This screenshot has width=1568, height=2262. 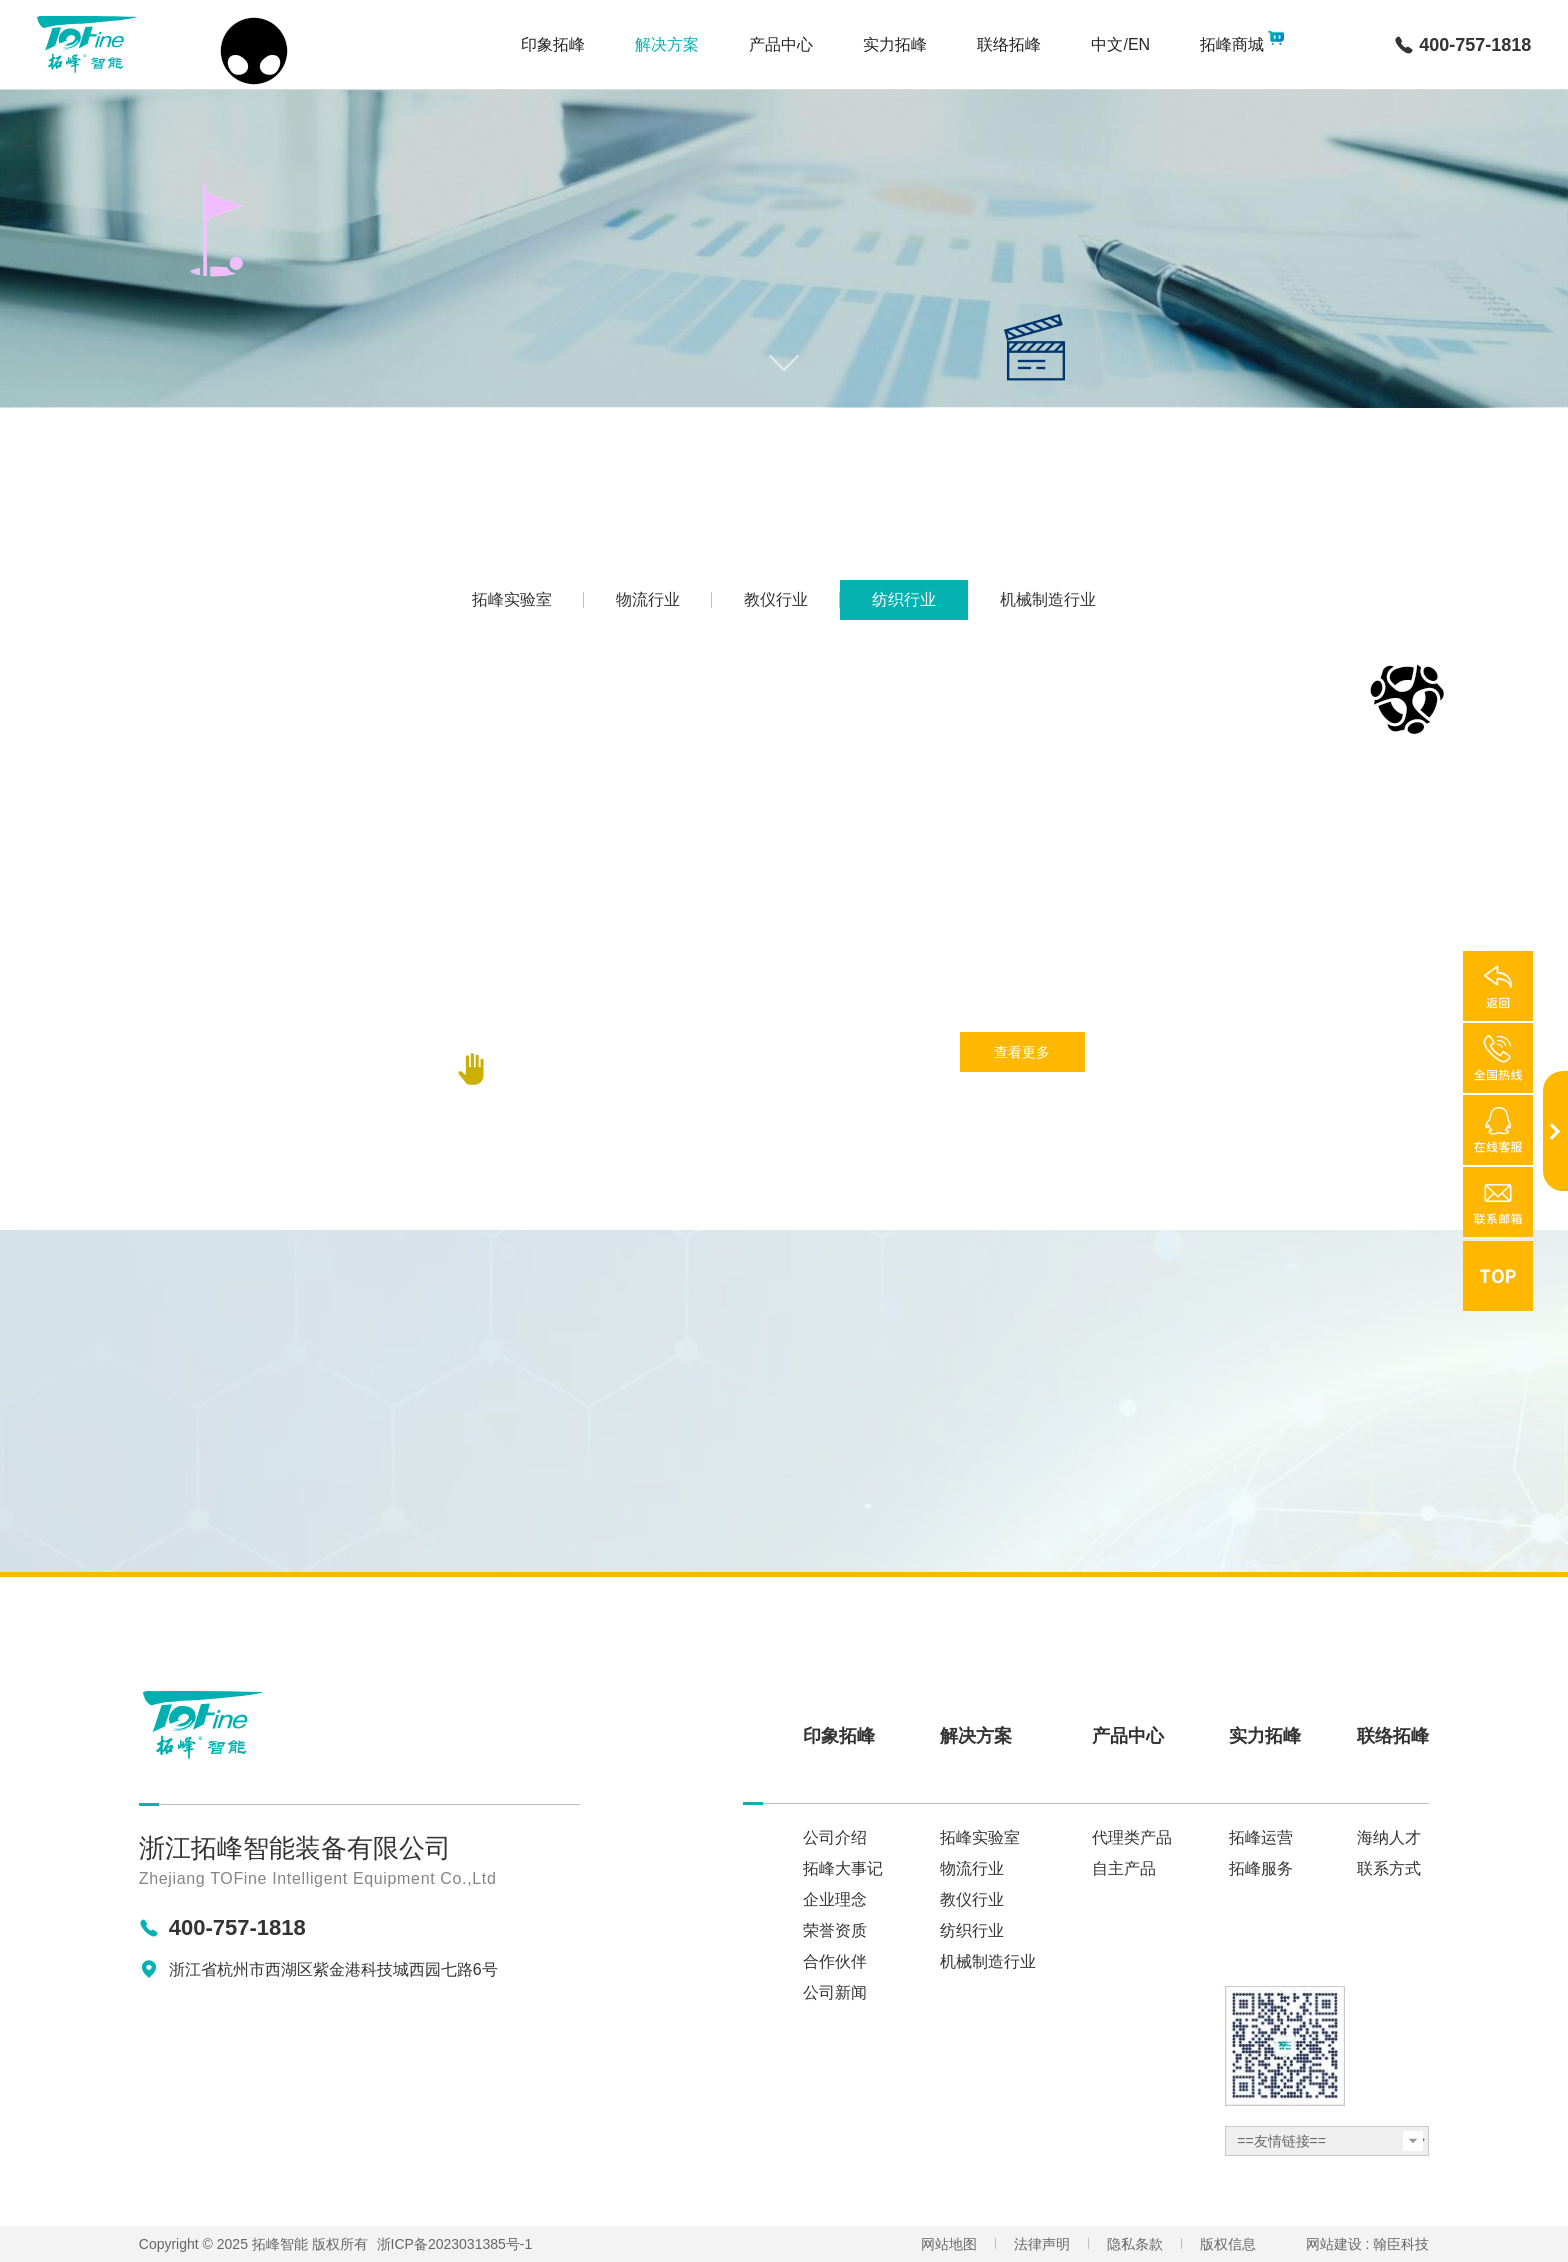 I want to click on indicates a multi-attack or combo ability in a game, so click(x=1407, y=699).